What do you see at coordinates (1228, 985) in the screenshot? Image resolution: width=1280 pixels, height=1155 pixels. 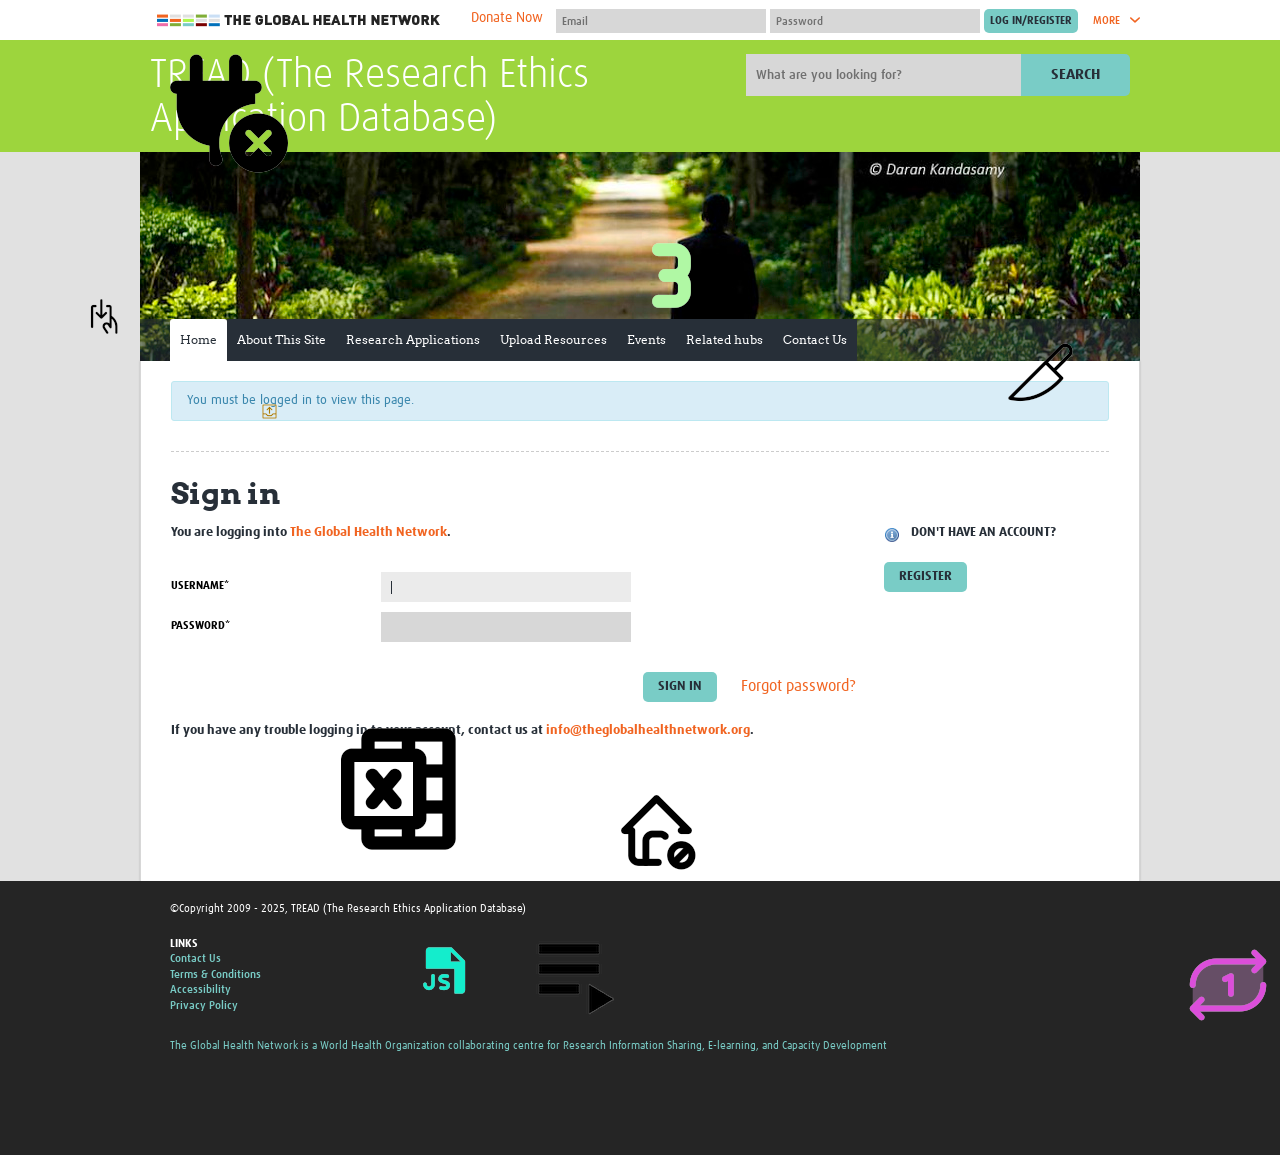 I see `repeat the current track once` at bounding box center [1228, 985].